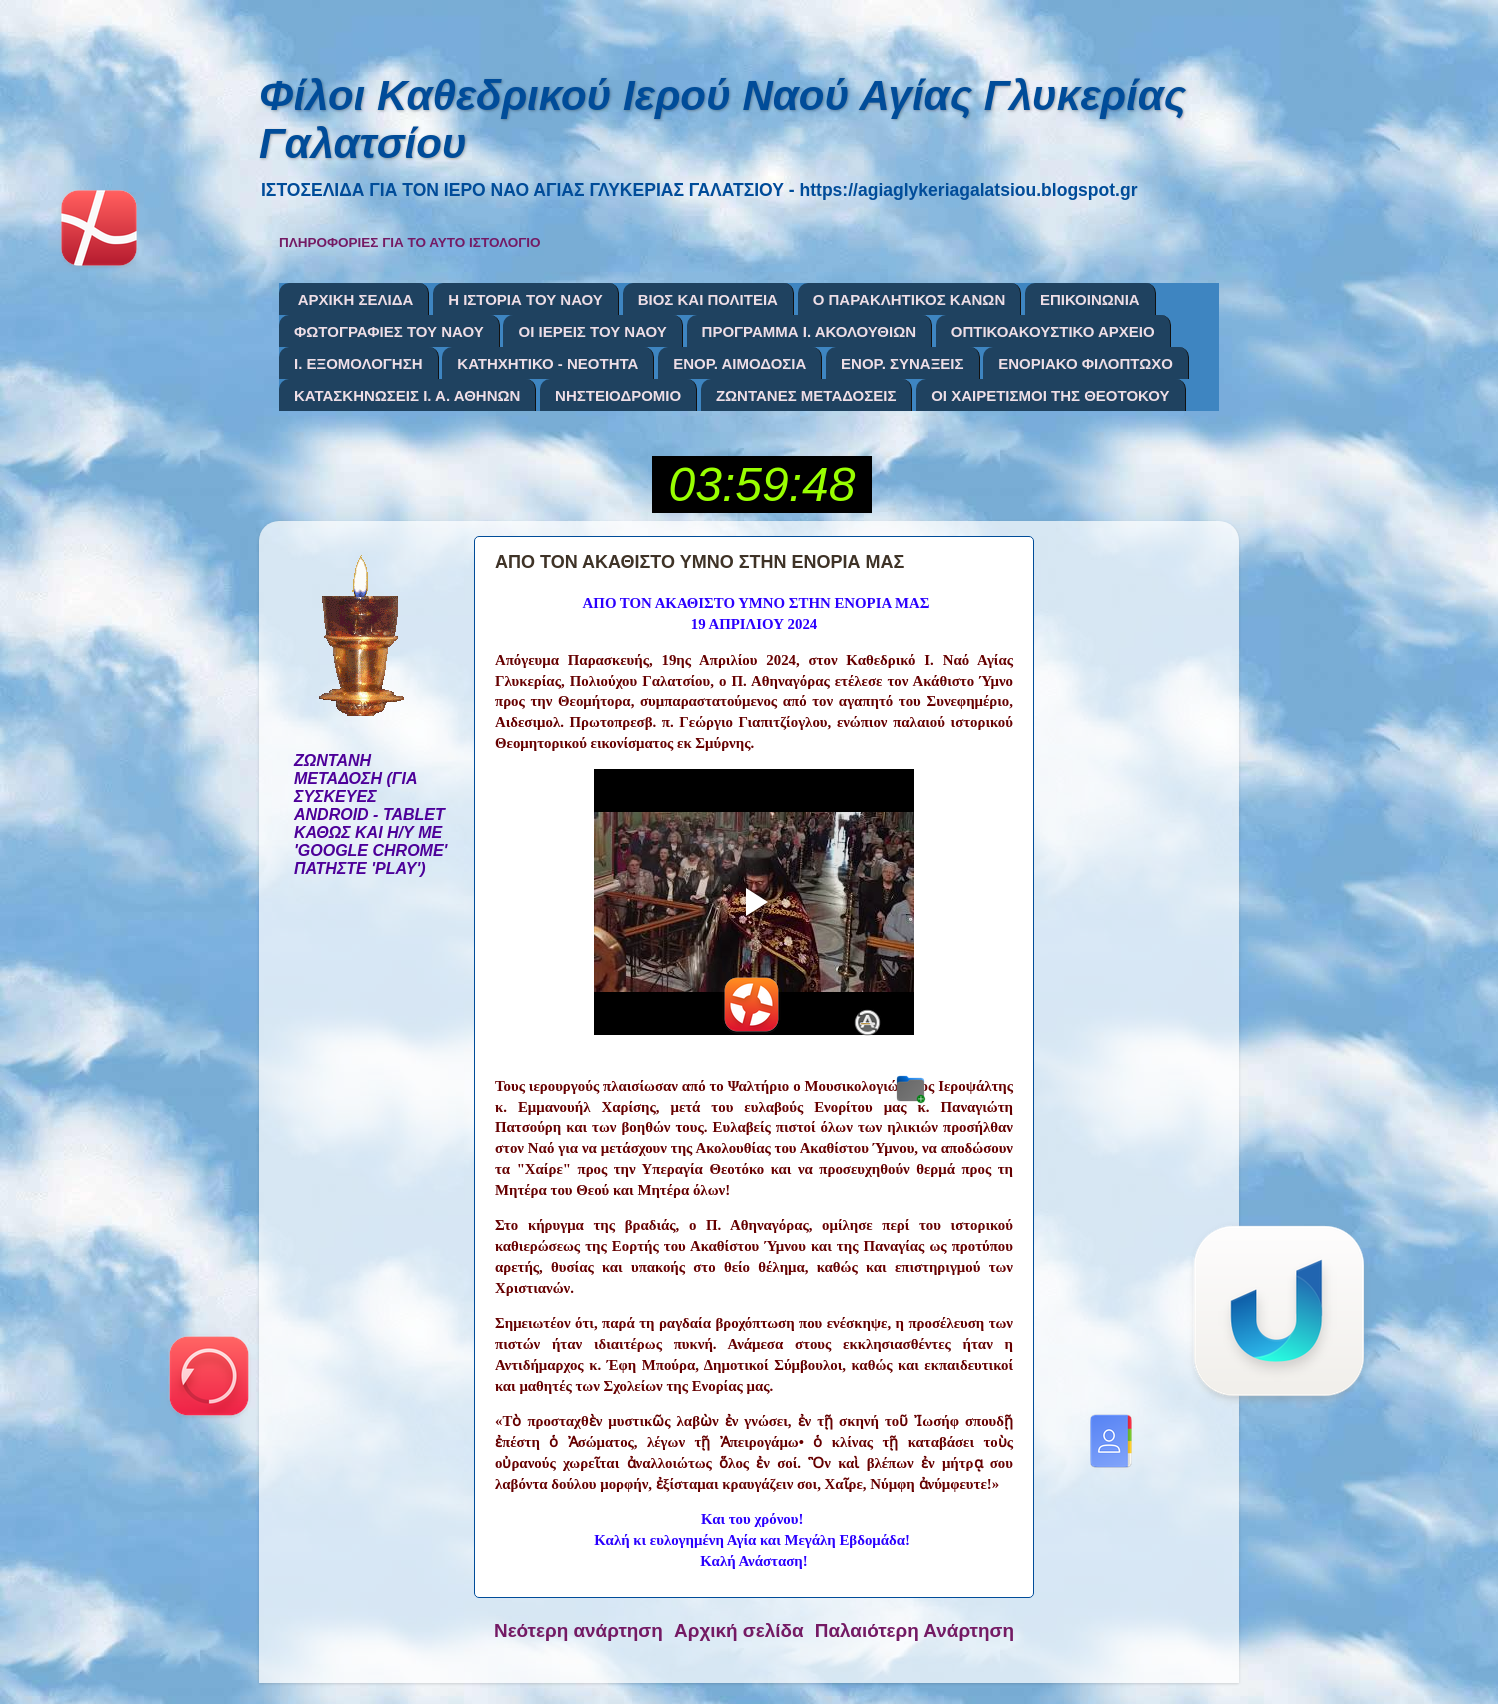  What do you see at coordinates (867, 1022) in the screenshot?
I see `check for available software updates` at bounding box center [867, 1022].